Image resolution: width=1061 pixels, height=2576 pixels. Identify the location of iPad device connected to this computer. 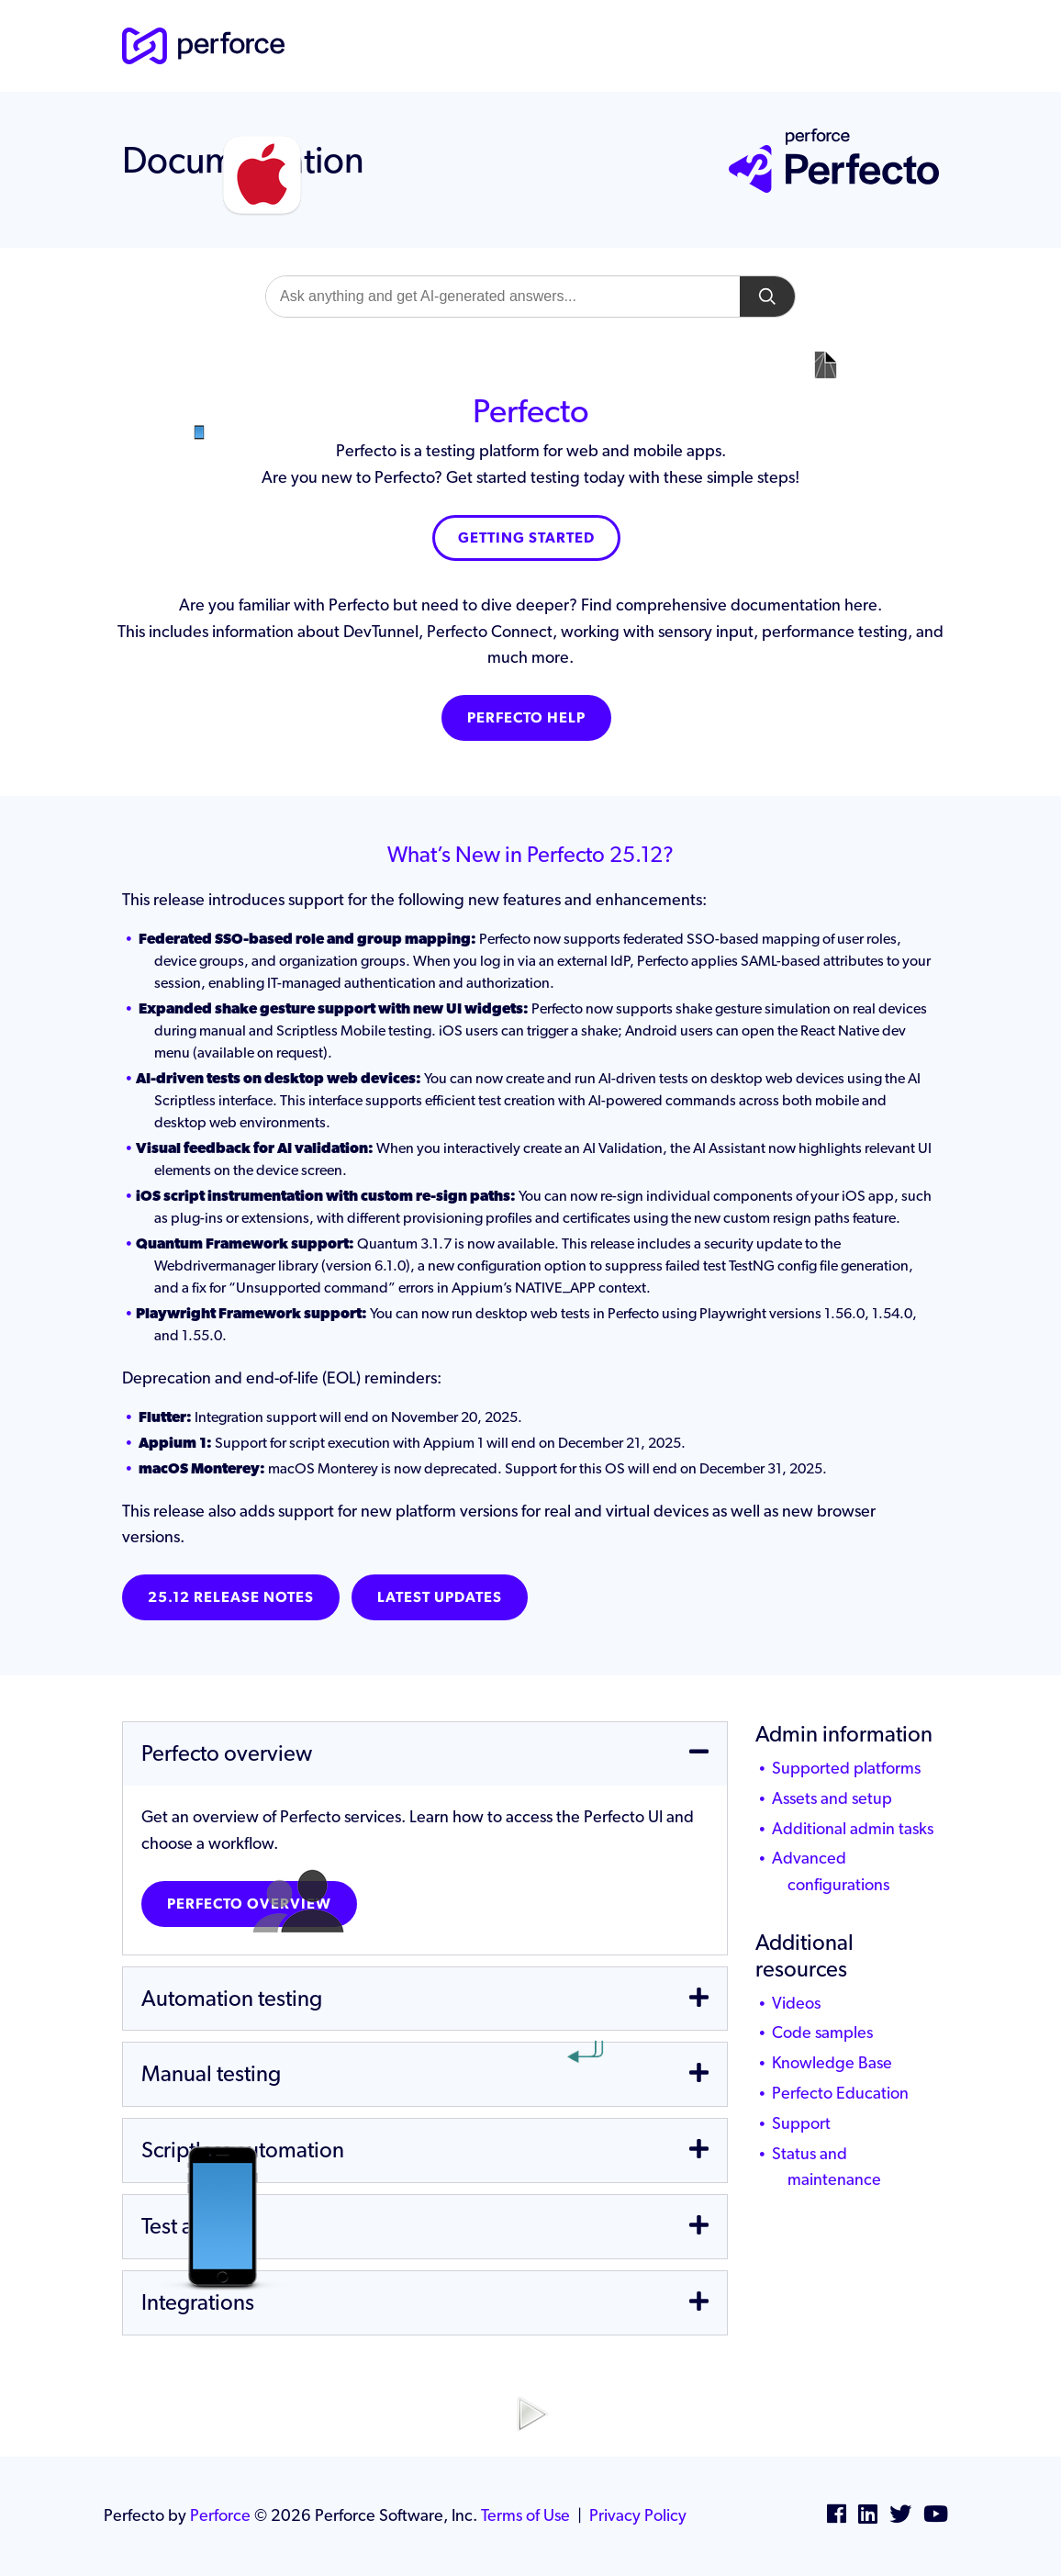
(199, 432).